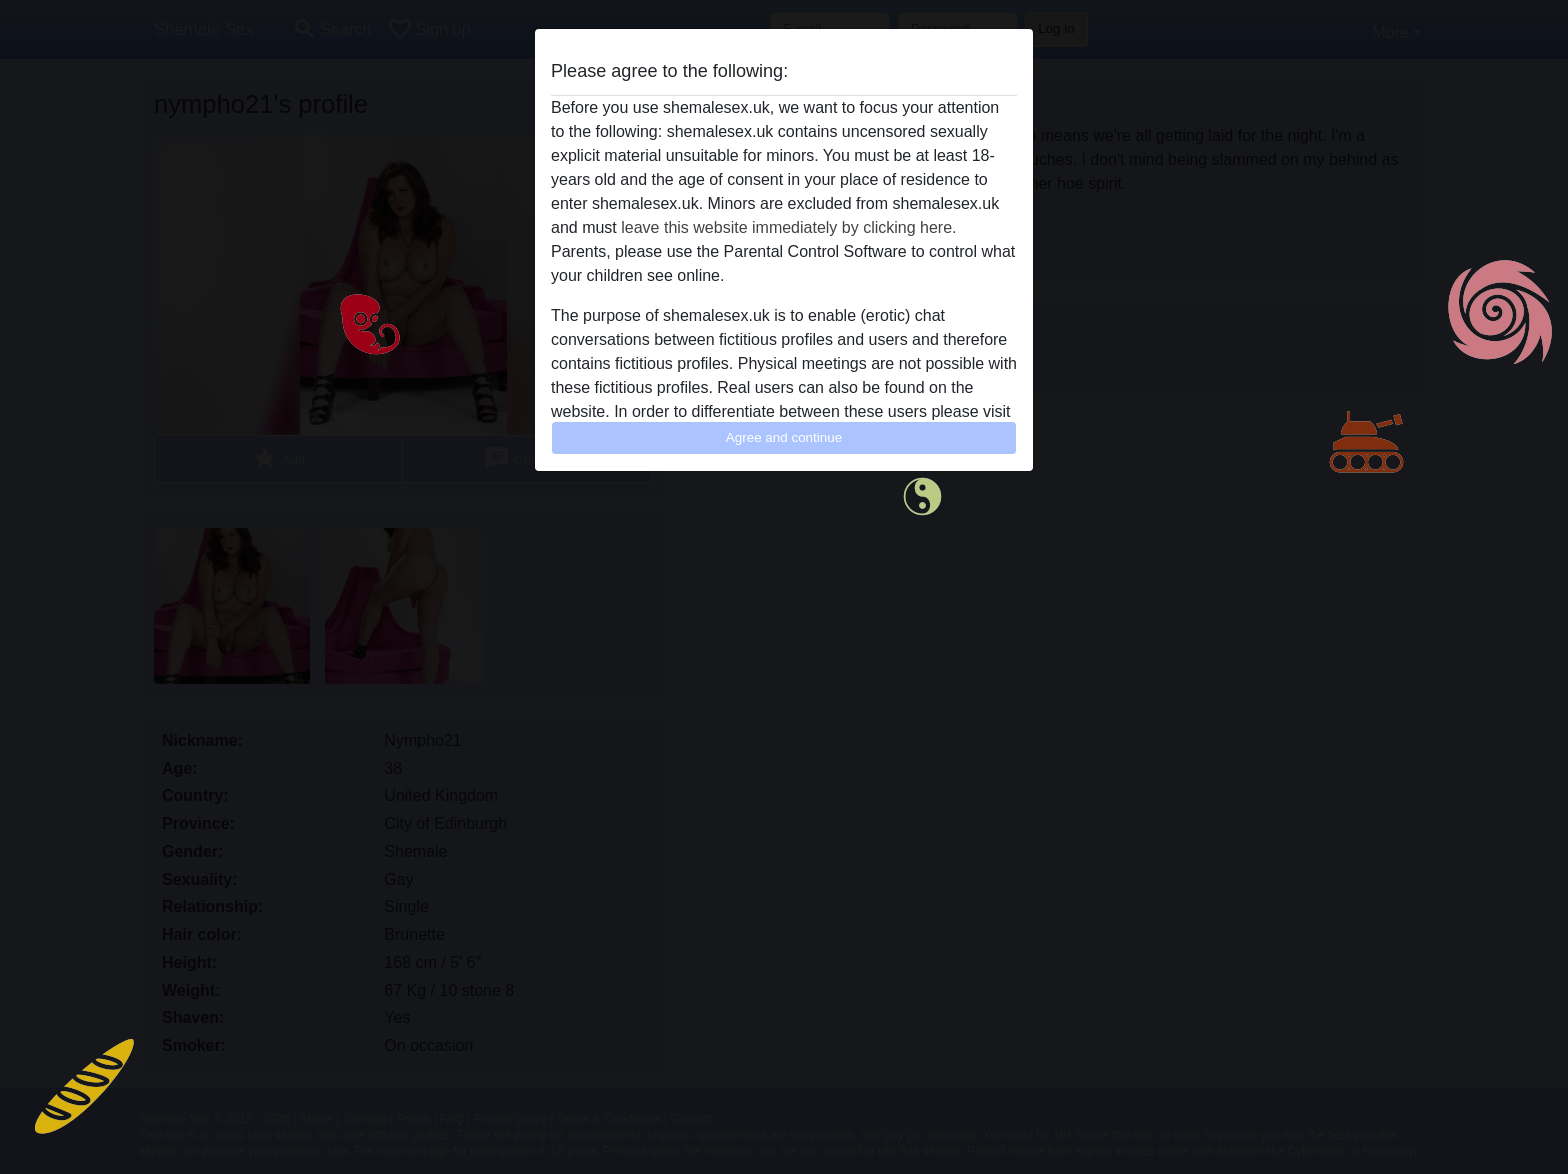 The width and height of the screenshot is (1568, 1174). I want to click on indicates pregnancy or fetal development status, so click(370, 324).